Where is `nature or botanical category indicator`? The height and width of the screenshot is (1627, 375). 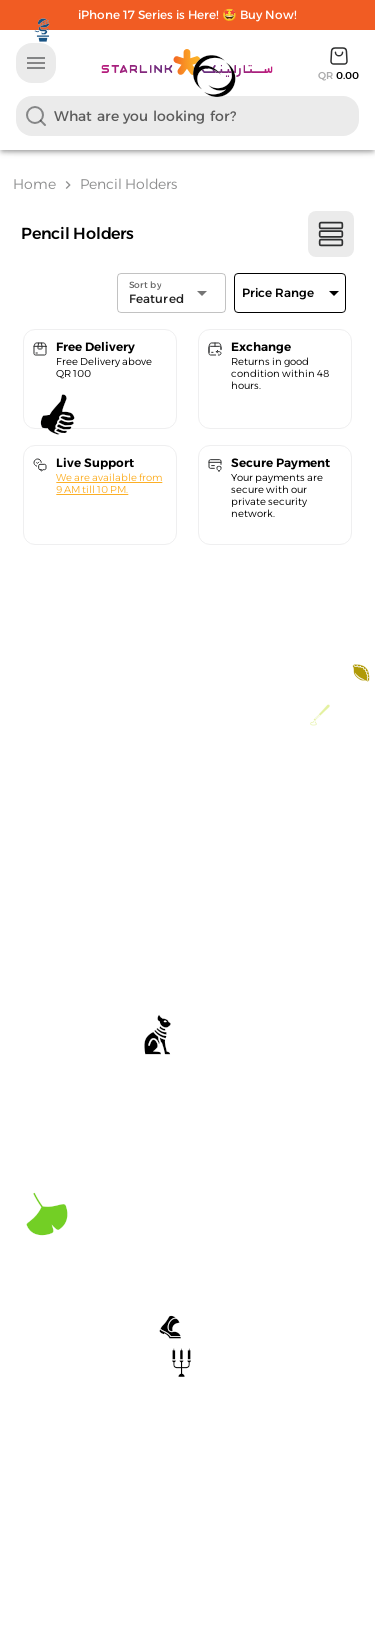
nature or botanical category indicator is located at coordinates (47, 1214).